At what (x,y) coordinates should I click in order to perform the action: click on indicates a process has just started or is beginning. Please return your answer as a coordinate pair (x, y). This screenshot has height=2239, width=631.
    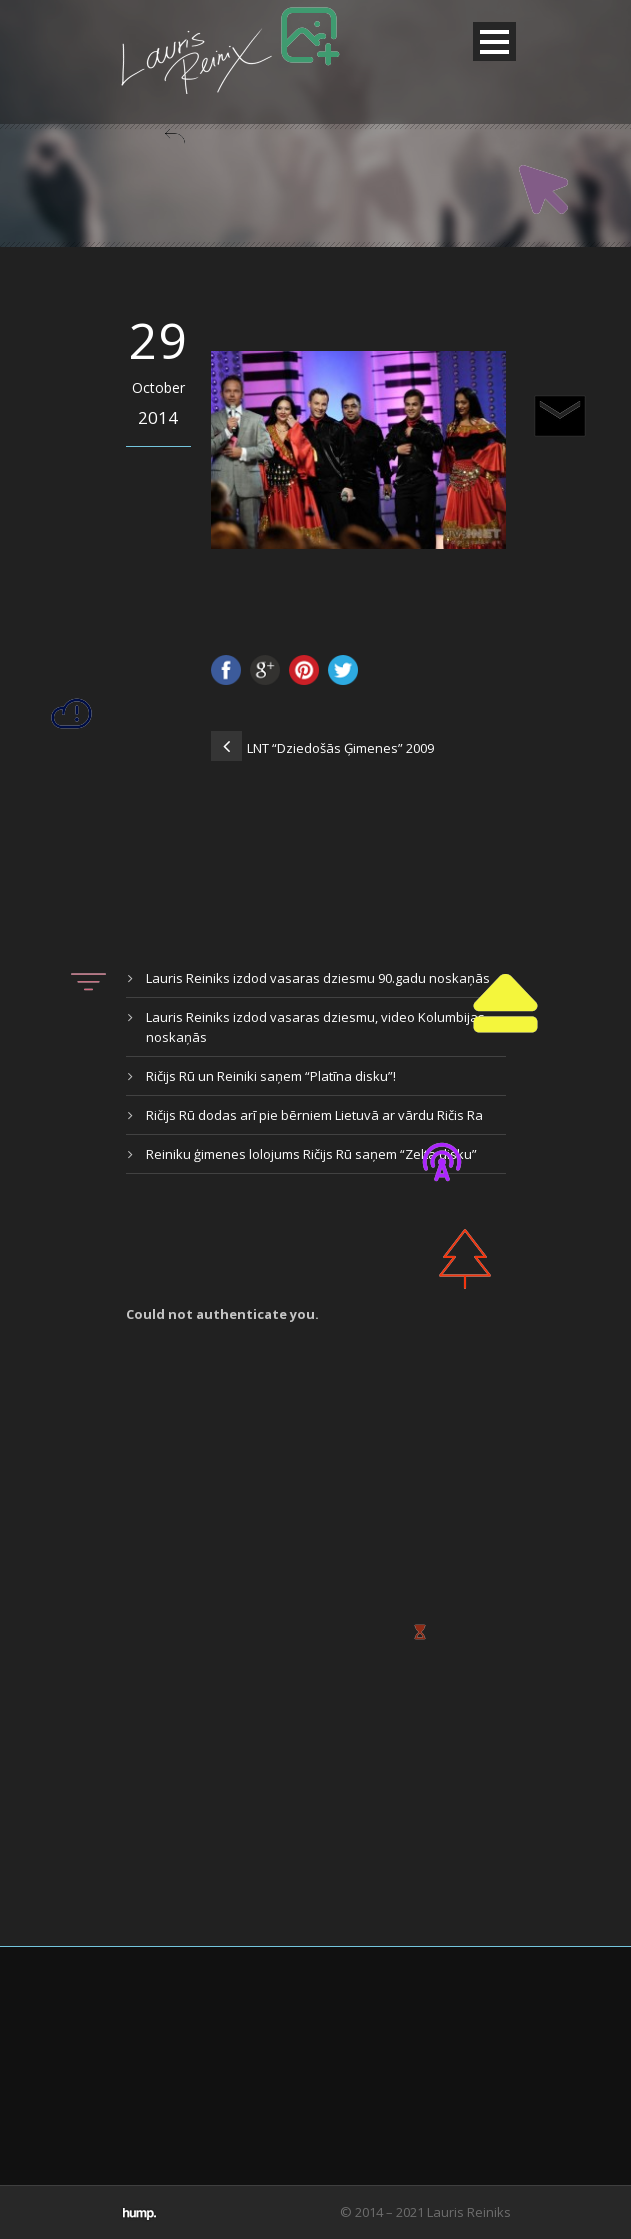
    Looking at the image, I should click on (420, 1632).